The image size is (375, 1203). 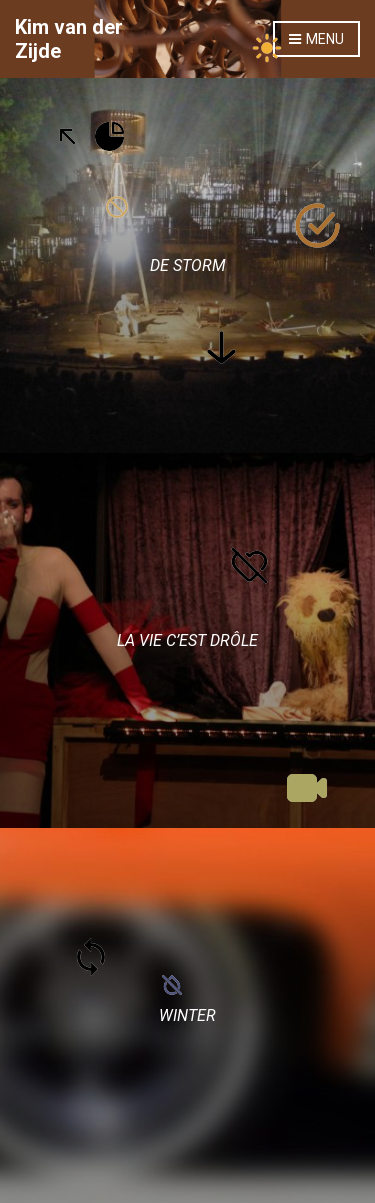 I want to click on remove from favorites, so click(x=249, y=565).